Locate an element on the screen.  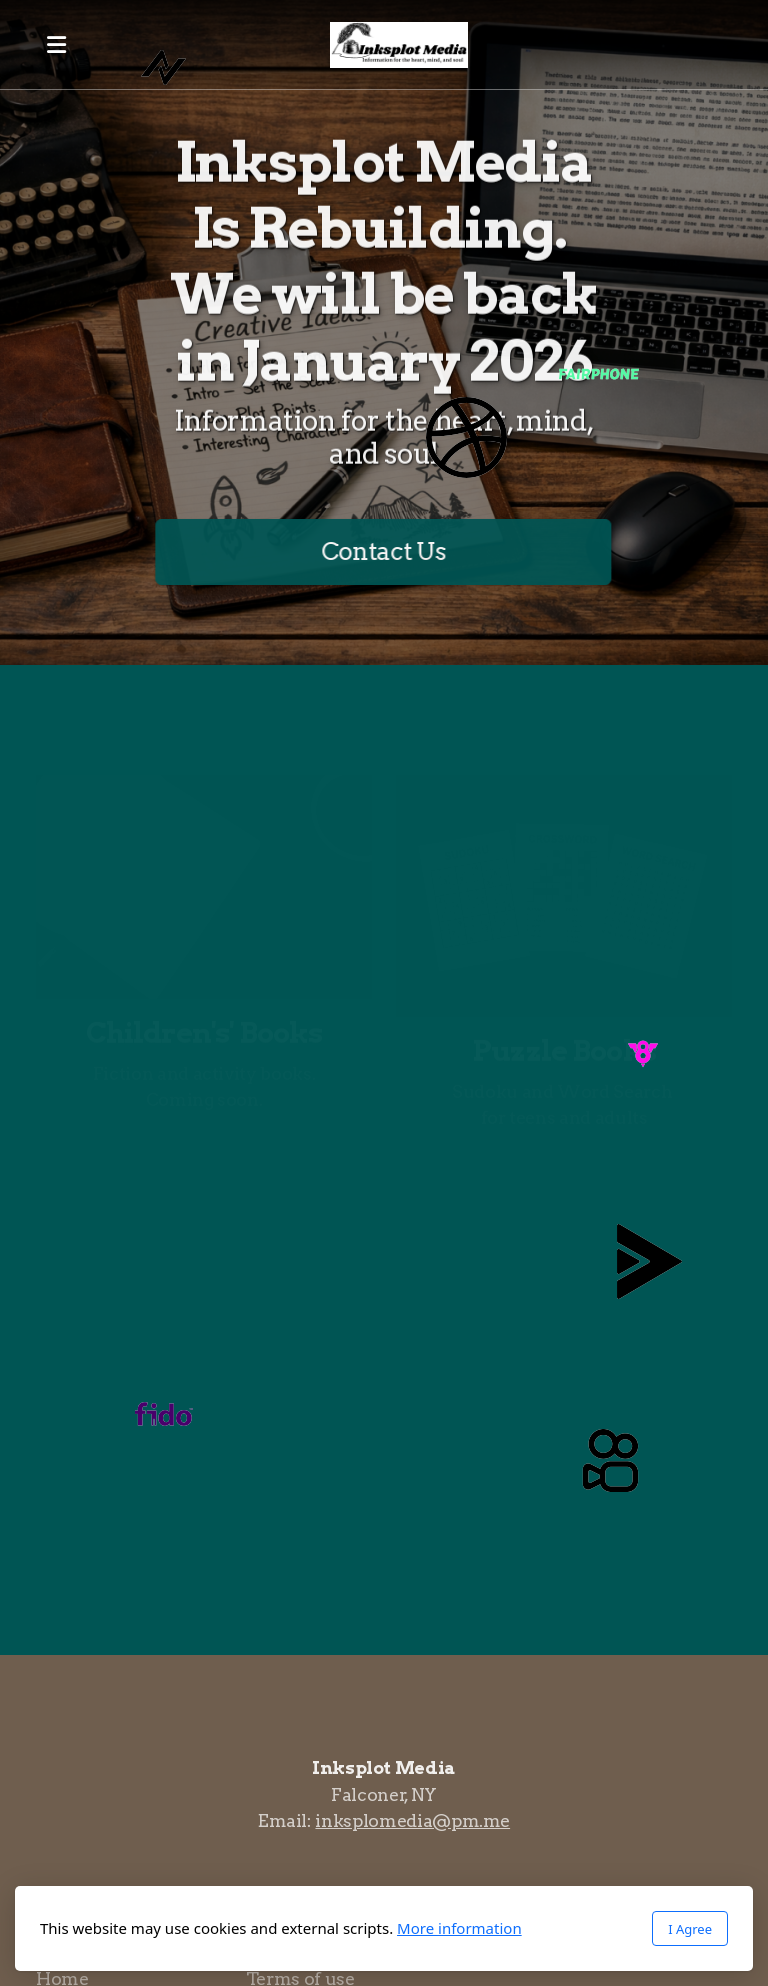
fido alliance logo indicating passwordless authentication support is located at coordinates (164, 1414).